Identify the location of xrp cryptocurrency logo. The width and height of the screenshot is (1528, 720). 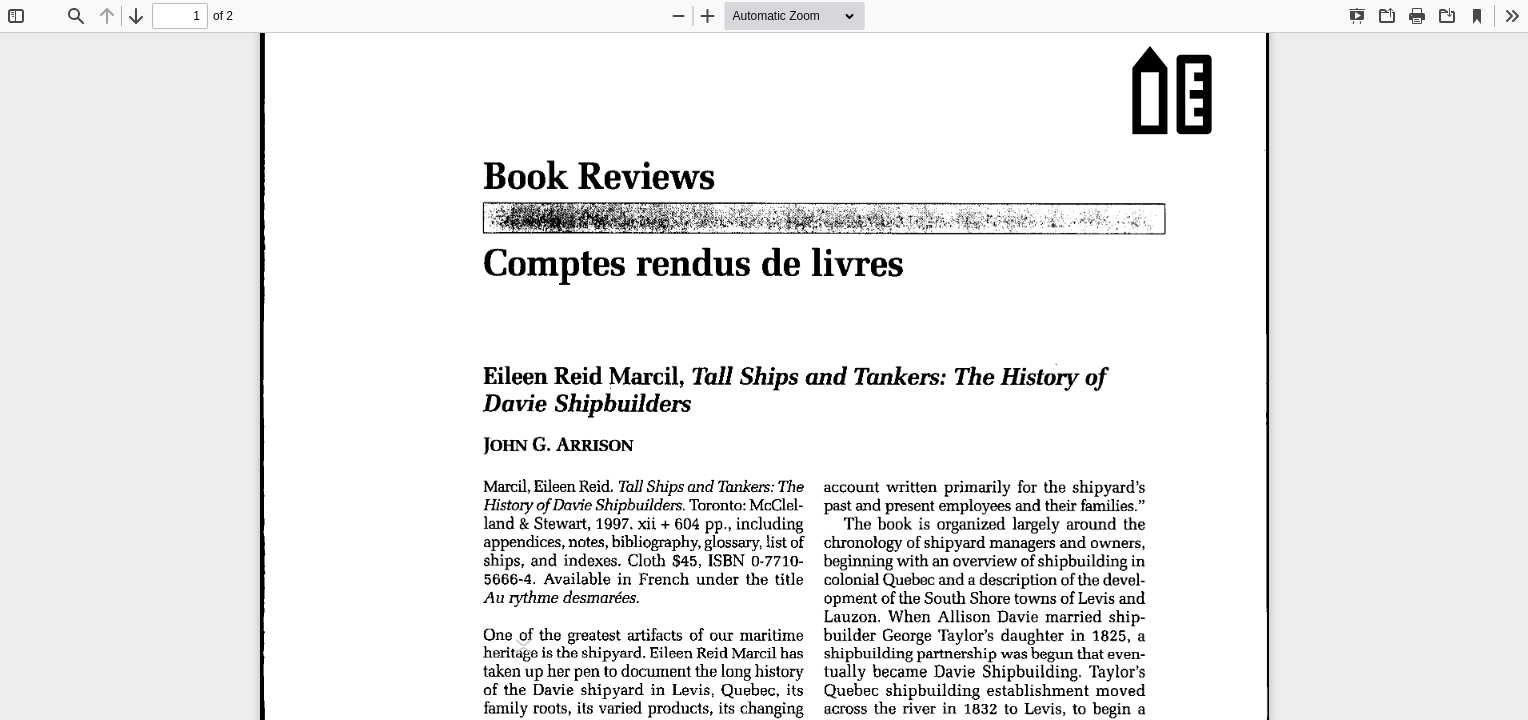
(523, 646).